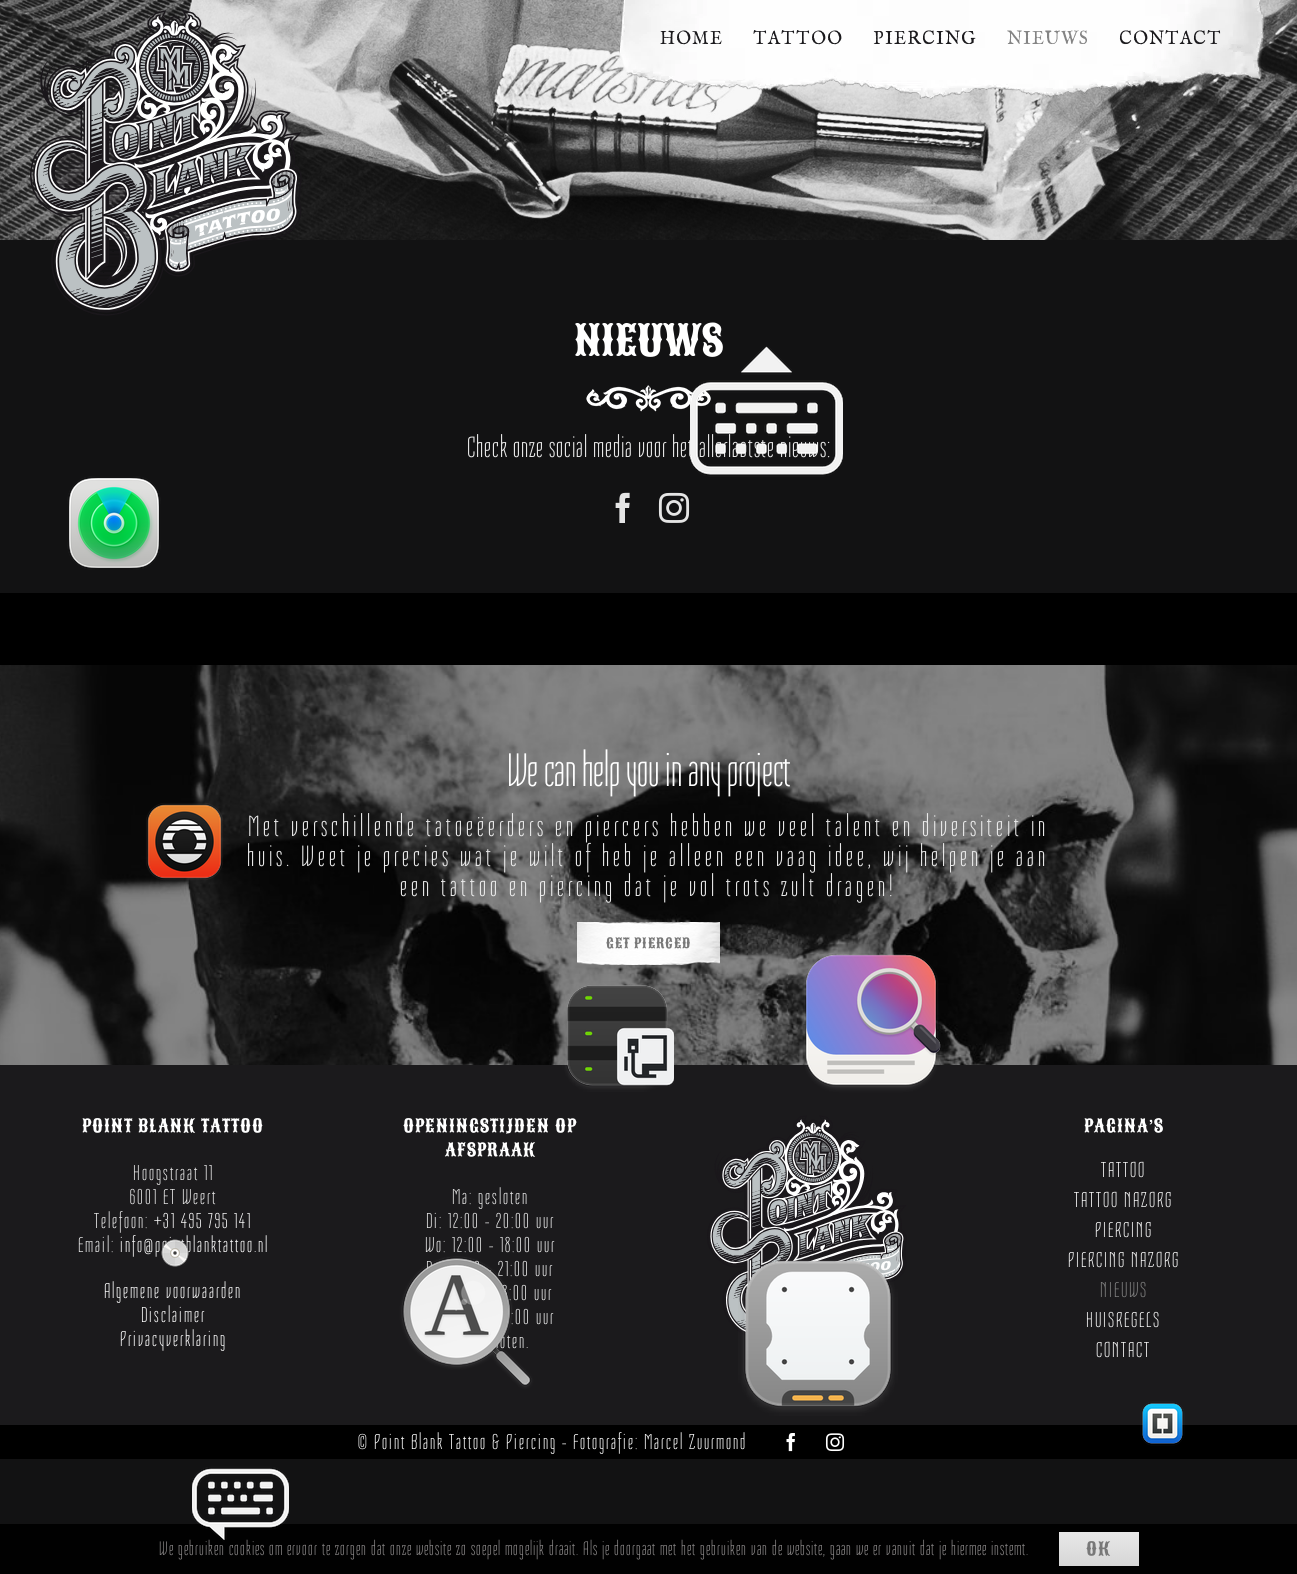 This screenshot has width=1297, height=1574. Describe the element at coordinates (871, 1020) in the screenshot. I see `open share preview app` at that location.